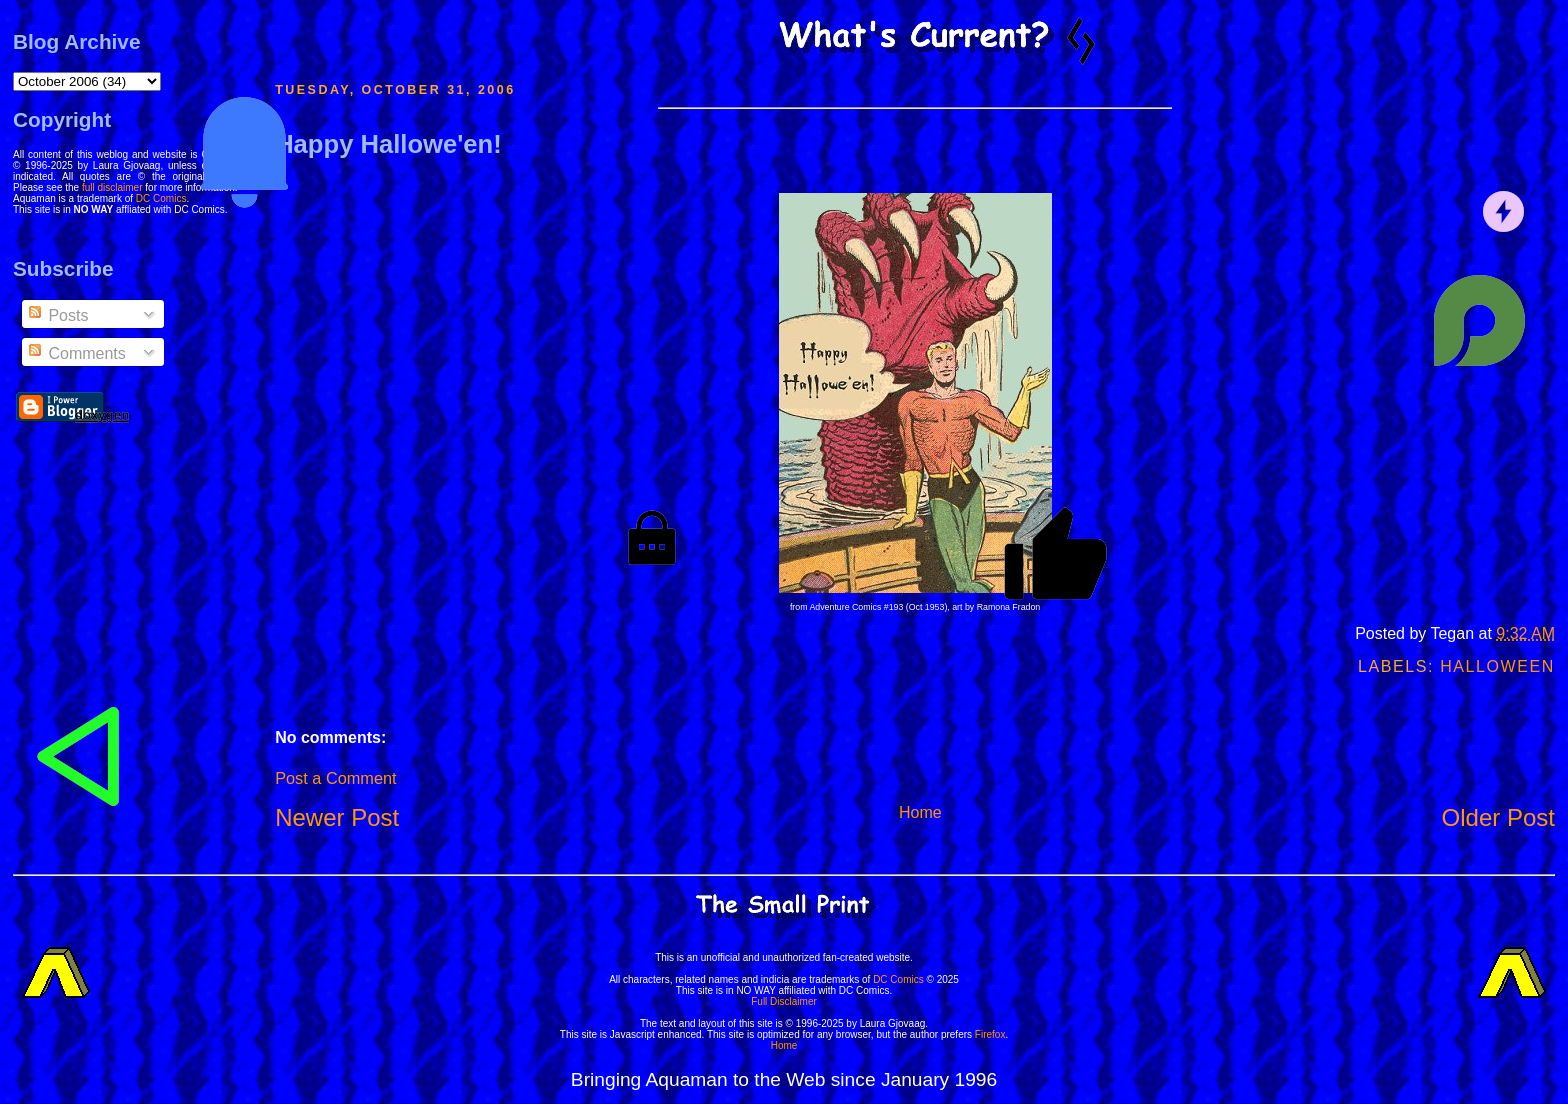  Describe the element at coordinates (244, 148) in the screenshot. I see `view notifications` at that location.